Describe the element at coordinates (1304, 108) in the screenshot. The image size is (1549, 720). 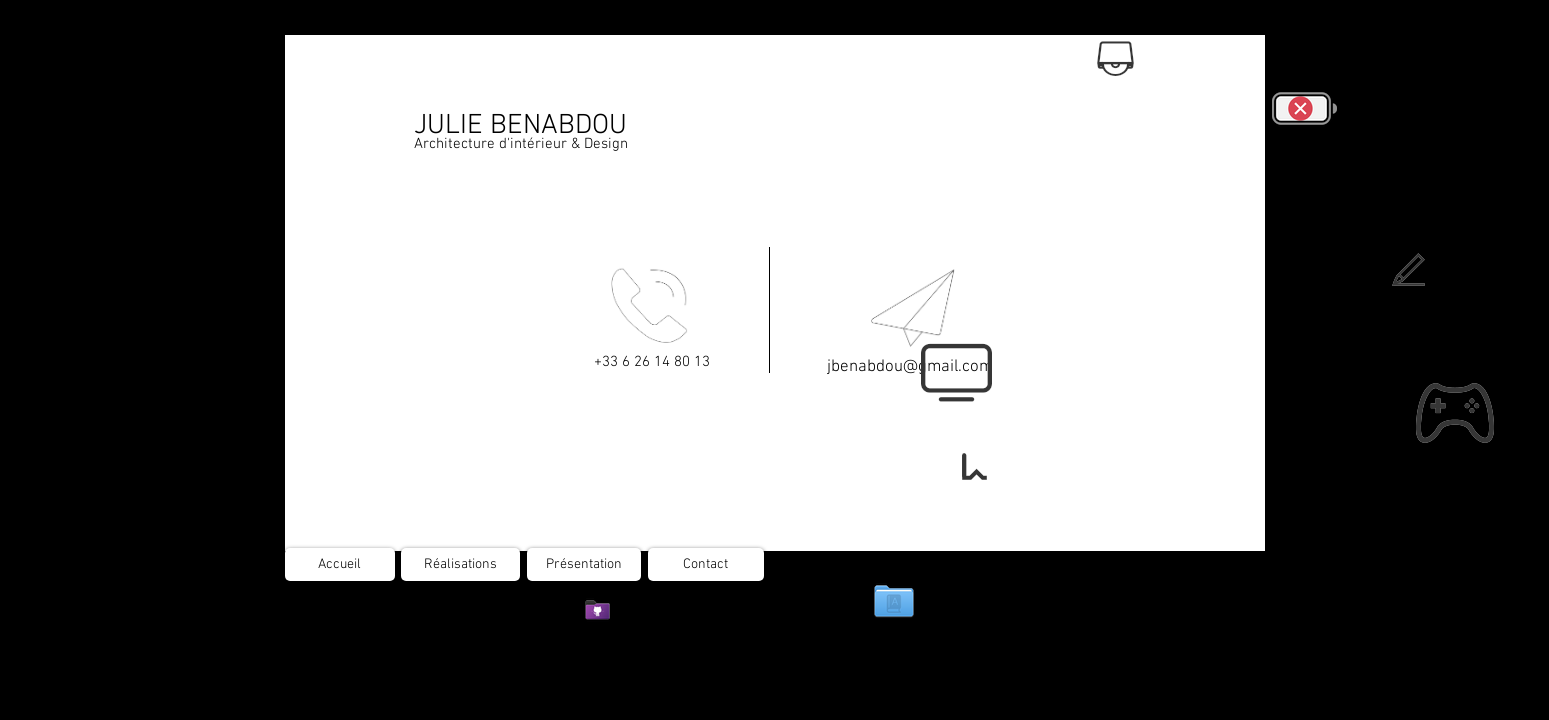
I see `indicates battery not detected or missing` at that location.